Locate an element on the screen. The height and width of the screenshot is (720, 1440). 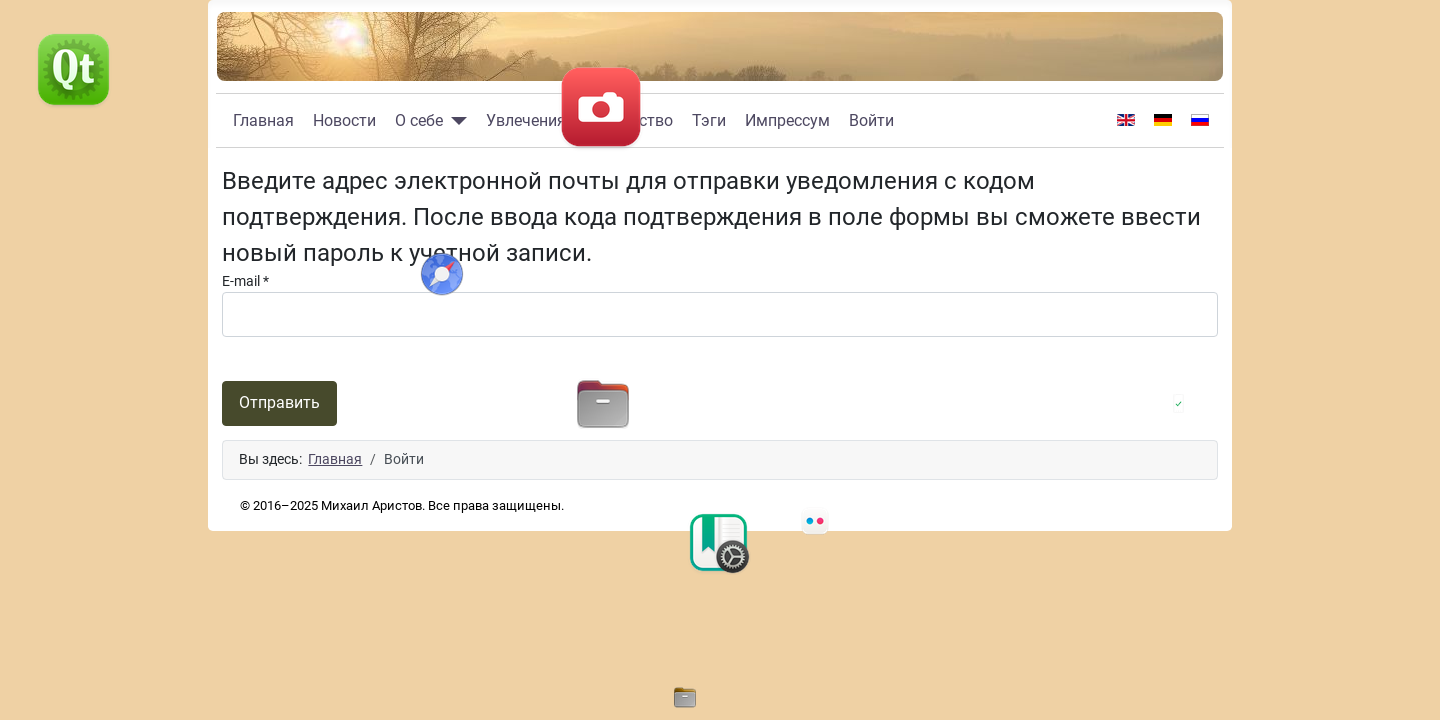
open web browser application is located at coordinates (442, 274).